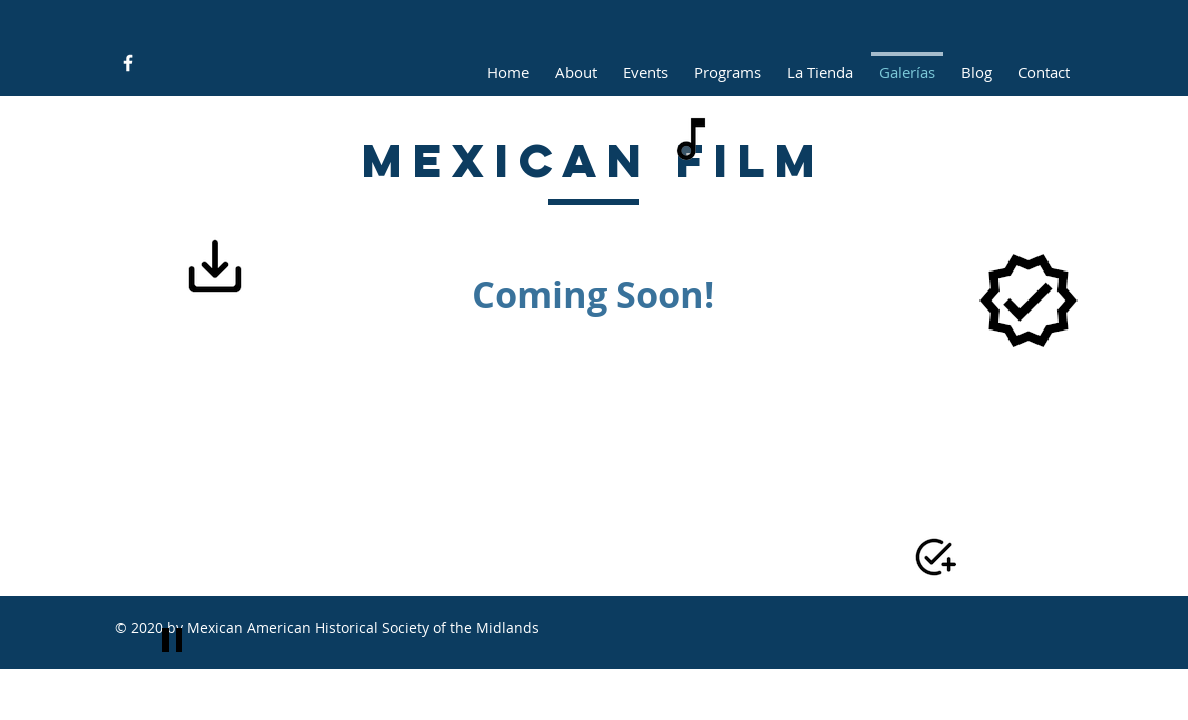 The width and height of the screenshot is (1188, 720). Describe the element at coordinates (172, 640) in the screenshot. I see `pause media playback` at that location.